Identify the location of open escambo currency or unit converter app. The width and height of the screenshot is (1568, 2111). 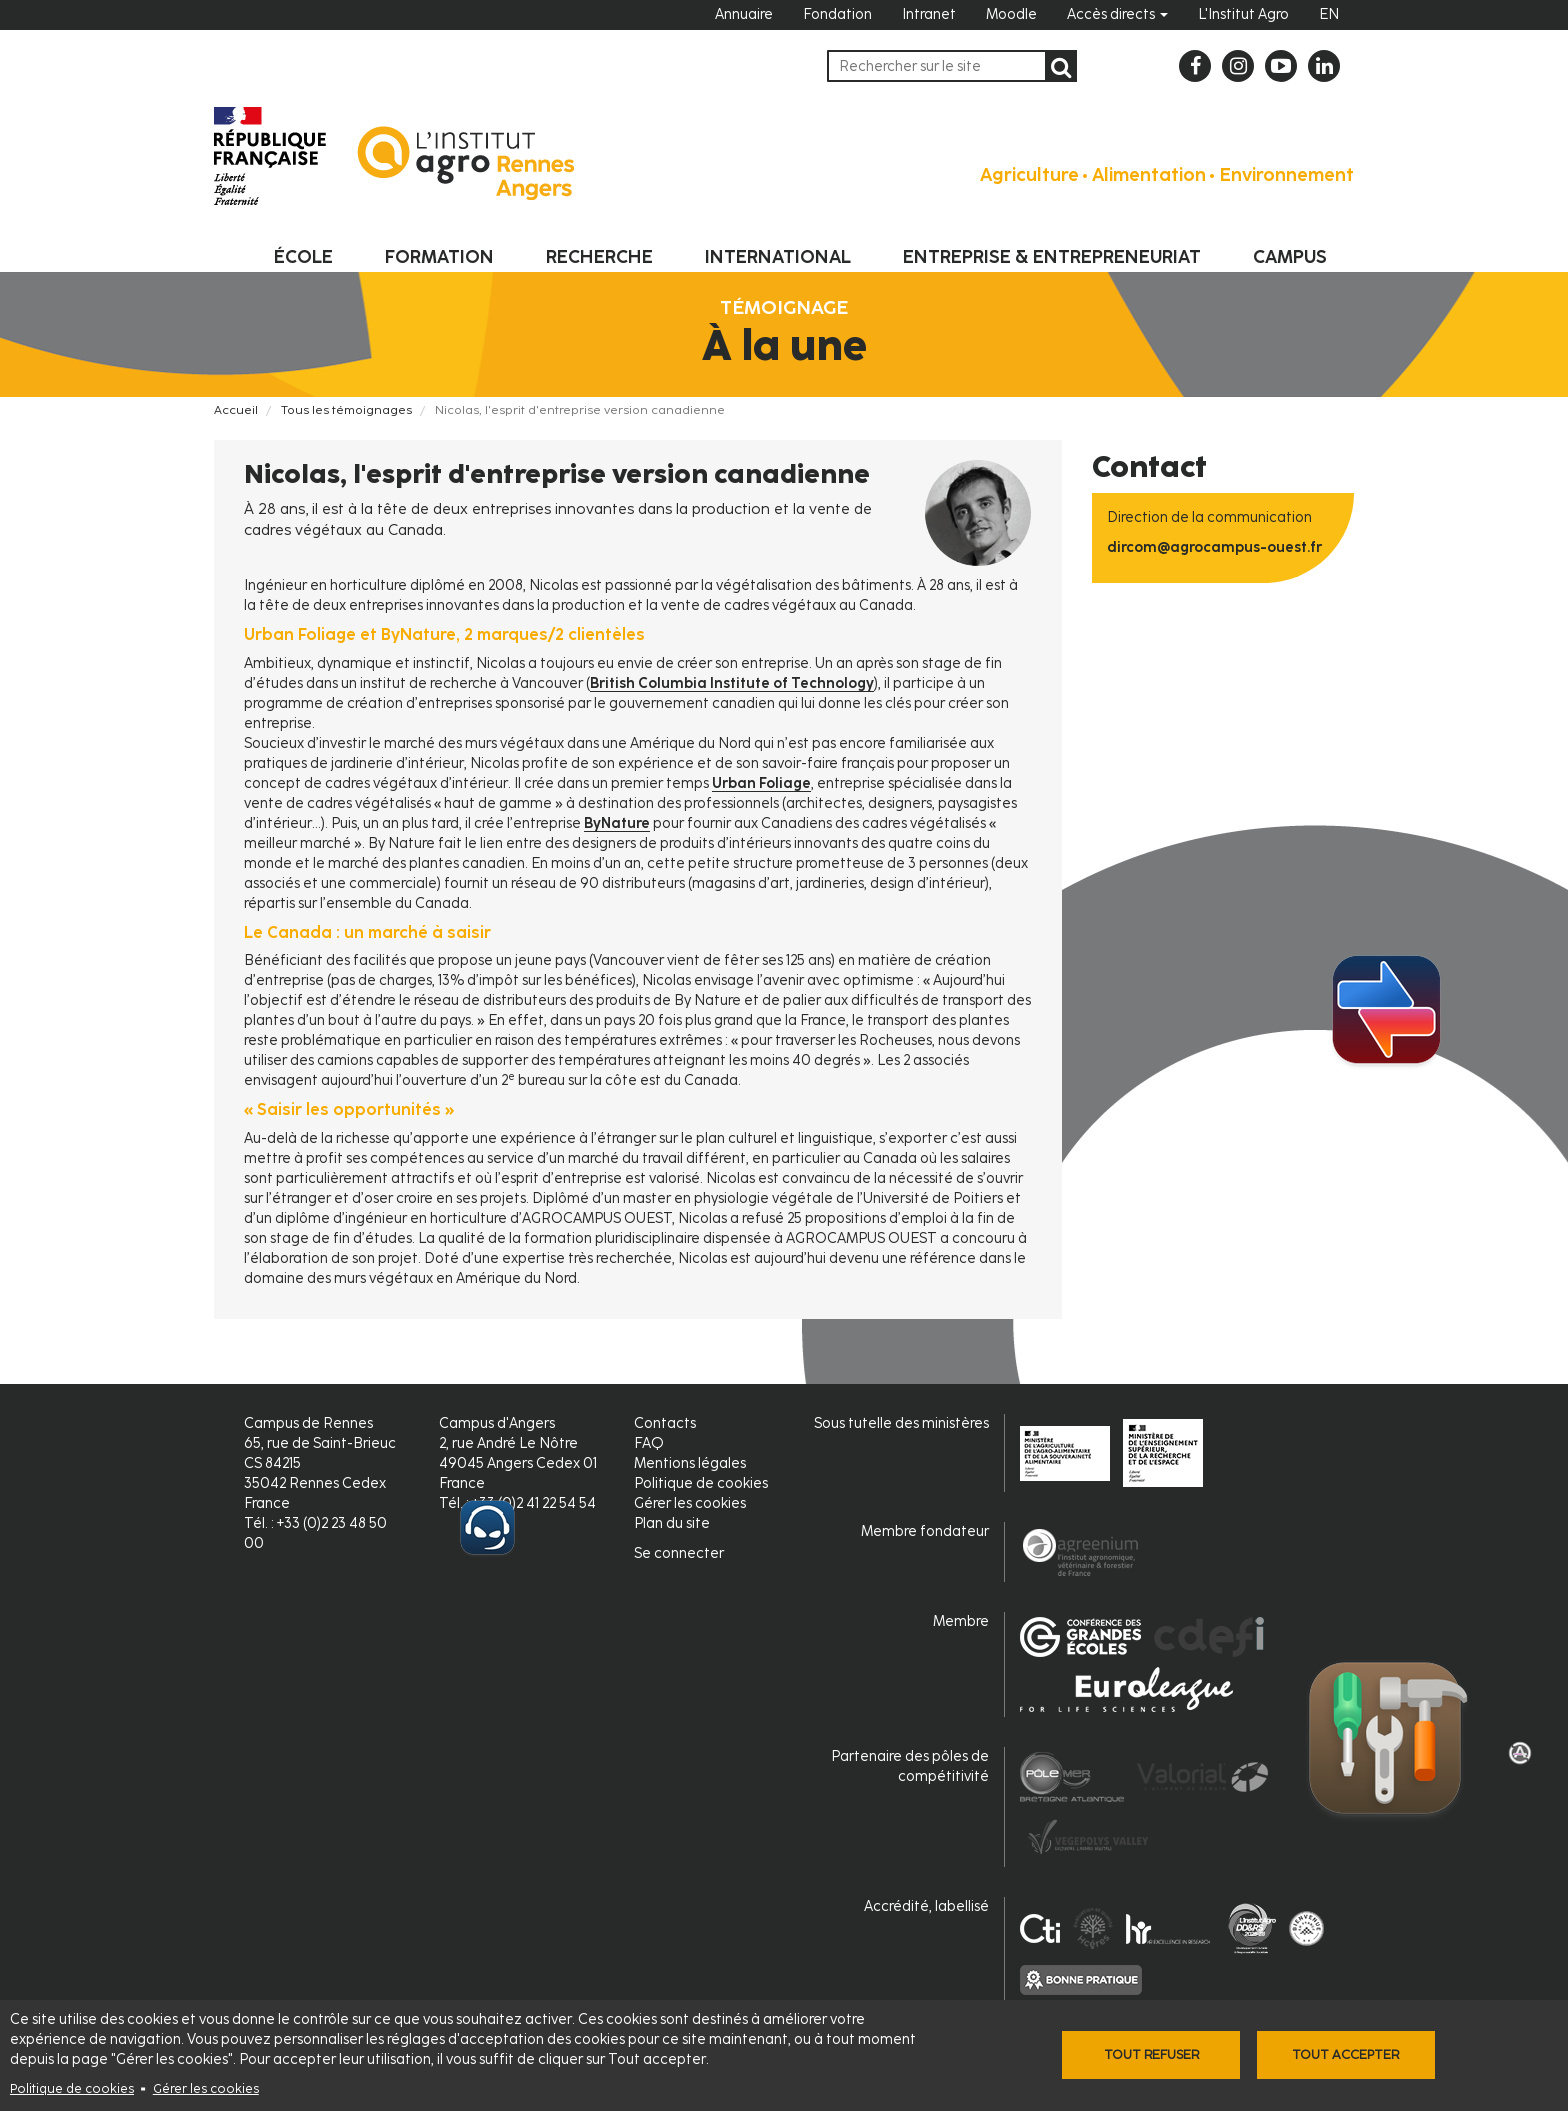
(1386, 1009).